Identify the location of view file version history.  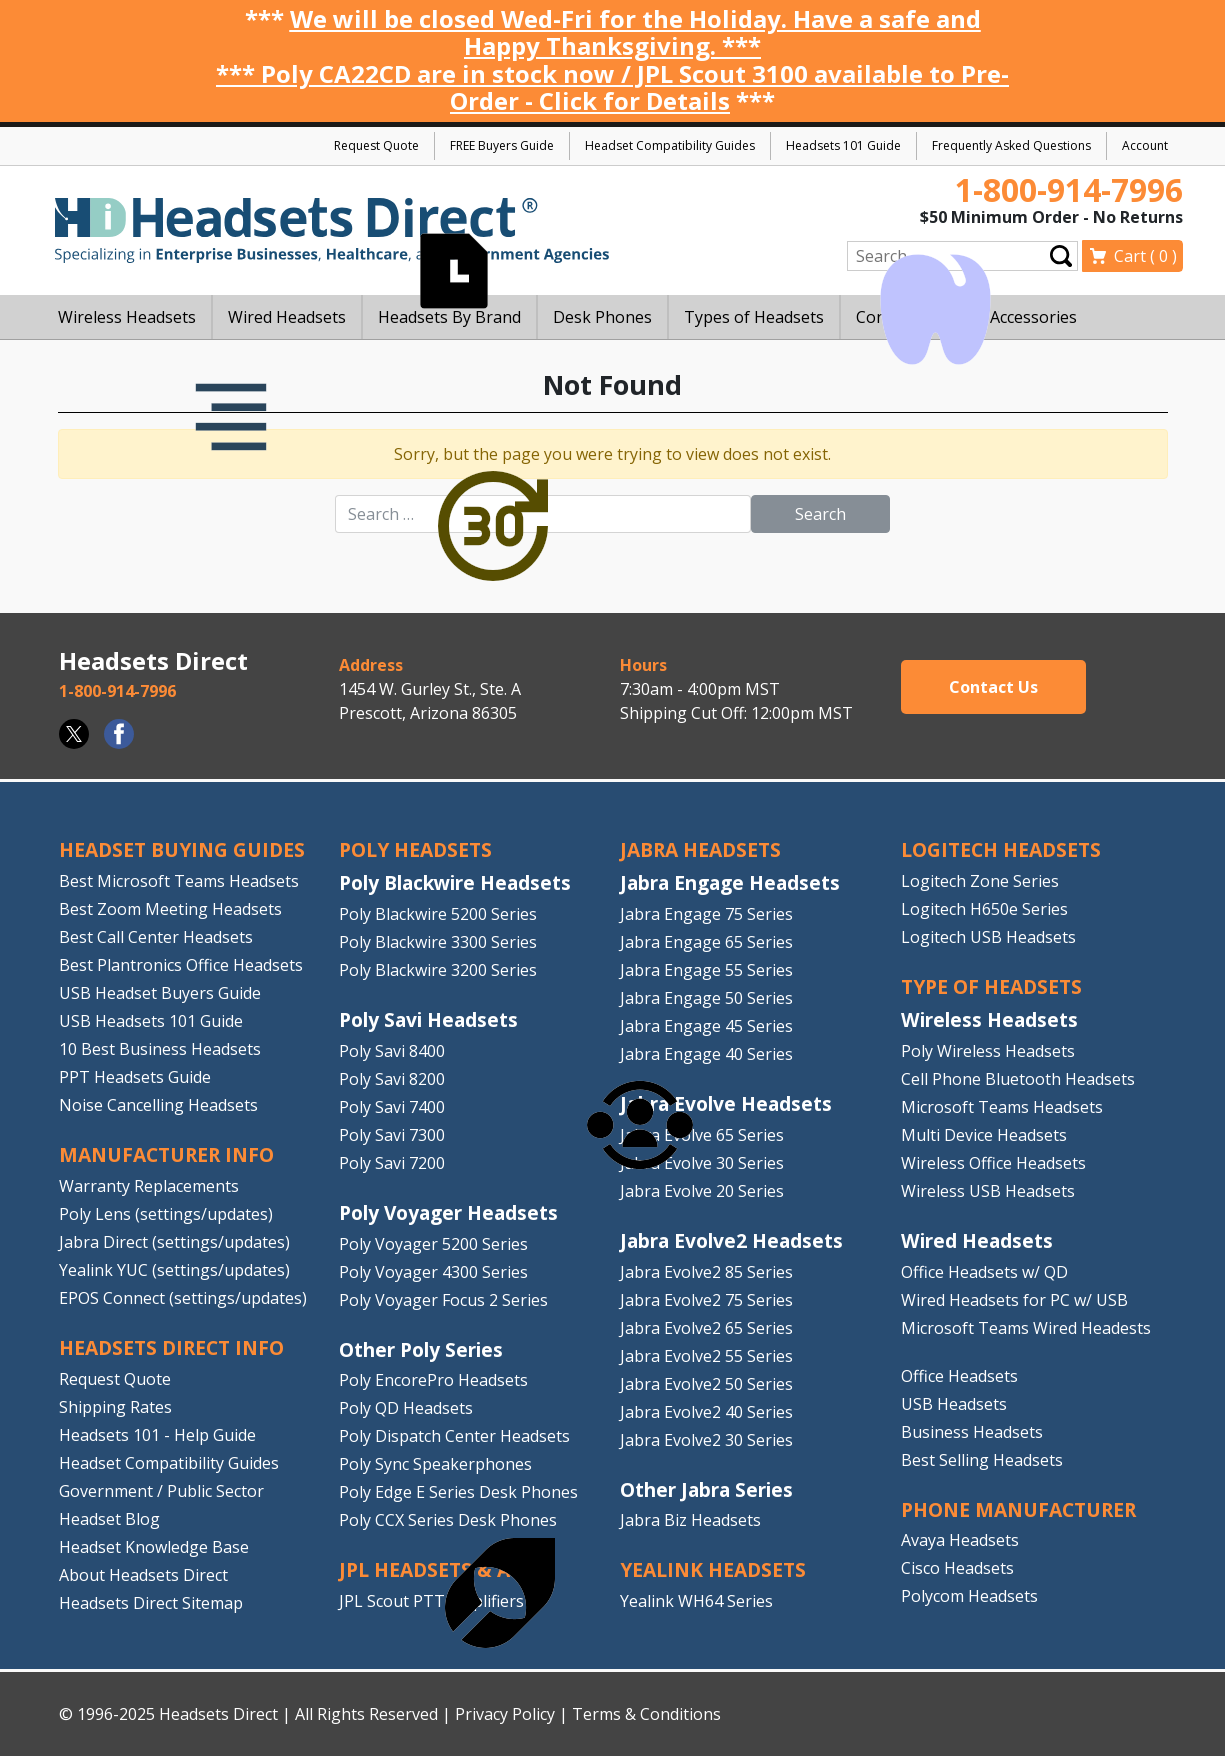
(454, 271).